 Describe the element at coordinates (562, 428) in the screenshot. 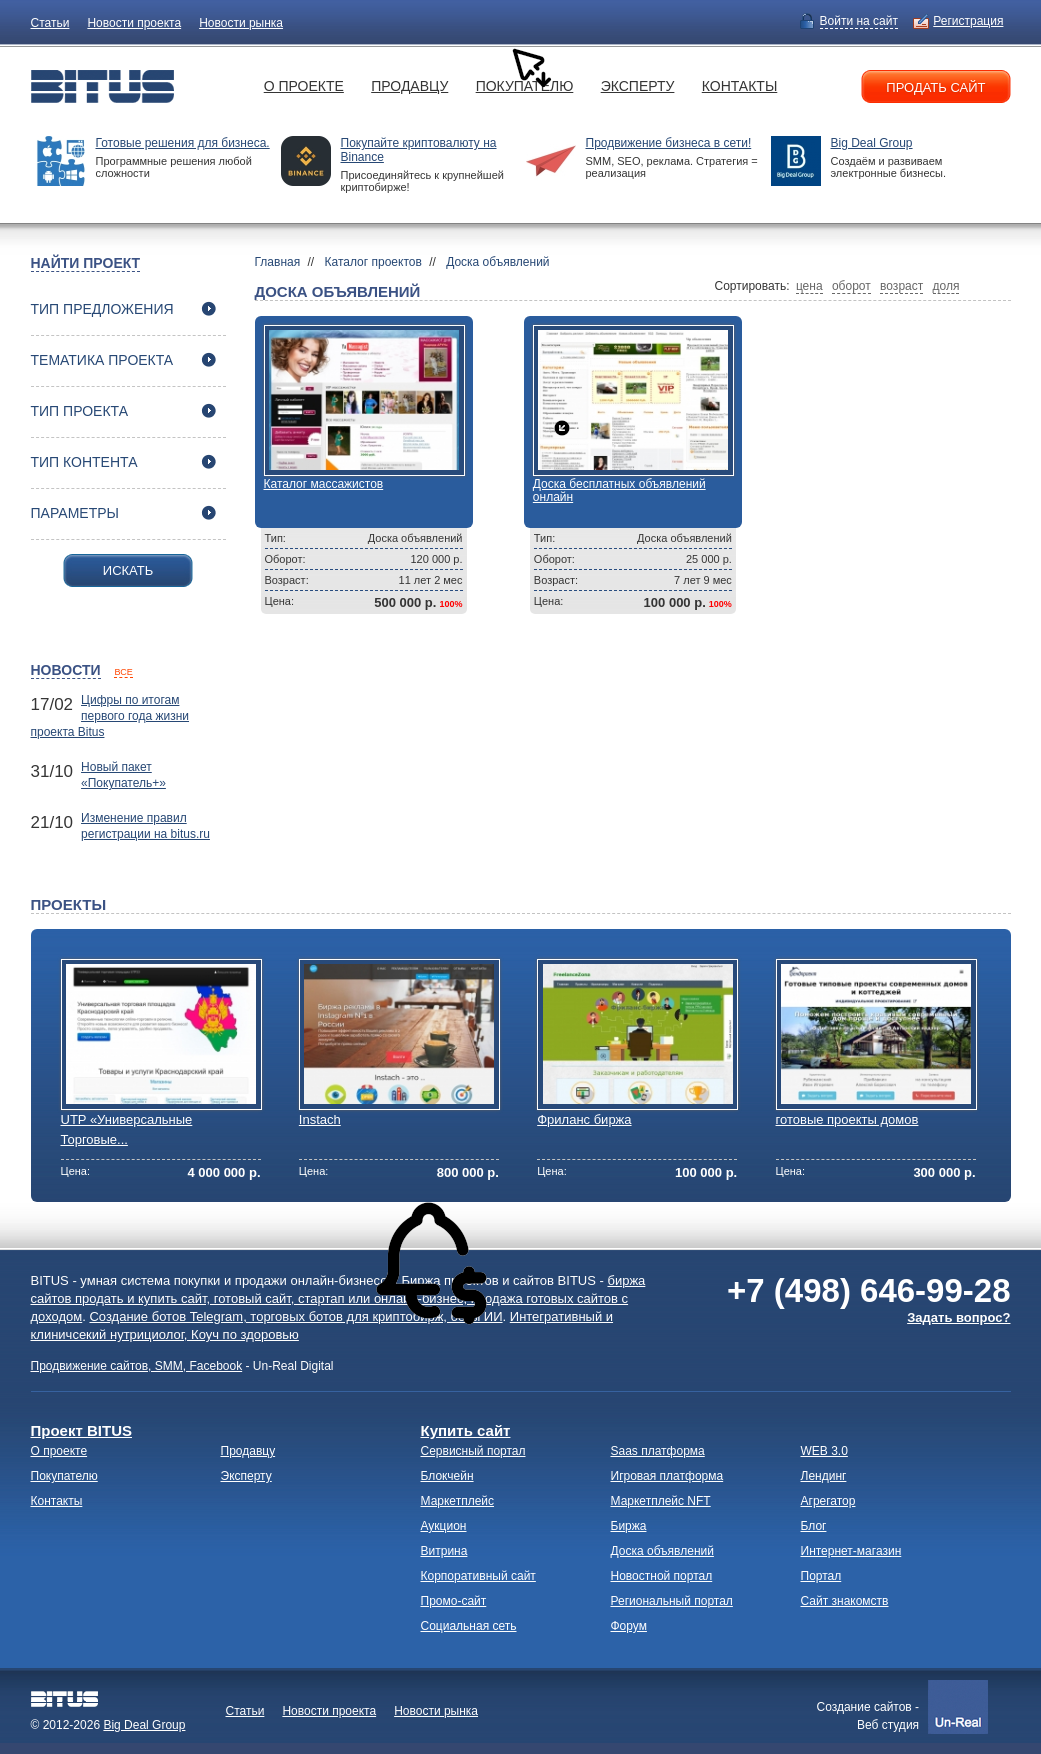

I see `navigate to previous or lower-left section` at that location.